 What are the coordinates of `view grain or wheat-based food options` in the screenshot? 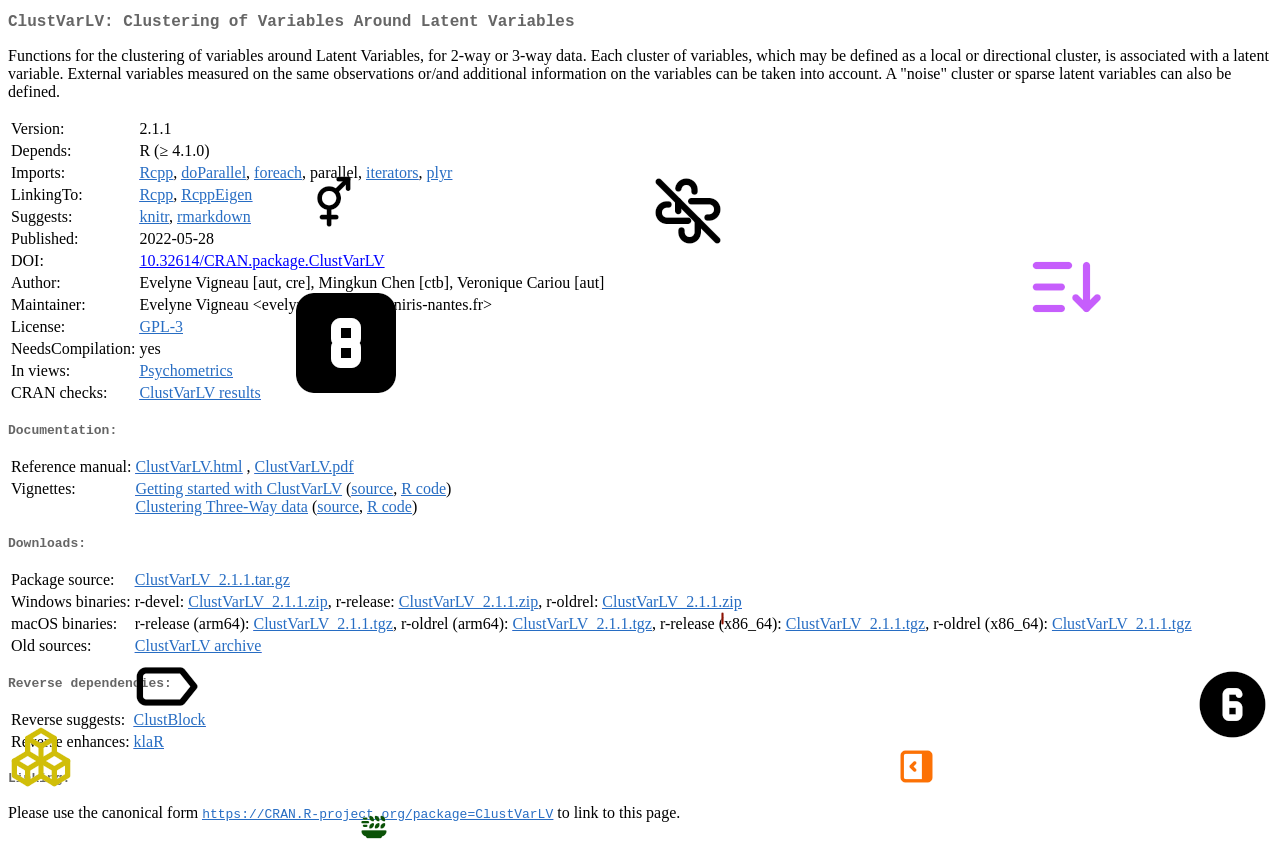 It's located at (374, 827).